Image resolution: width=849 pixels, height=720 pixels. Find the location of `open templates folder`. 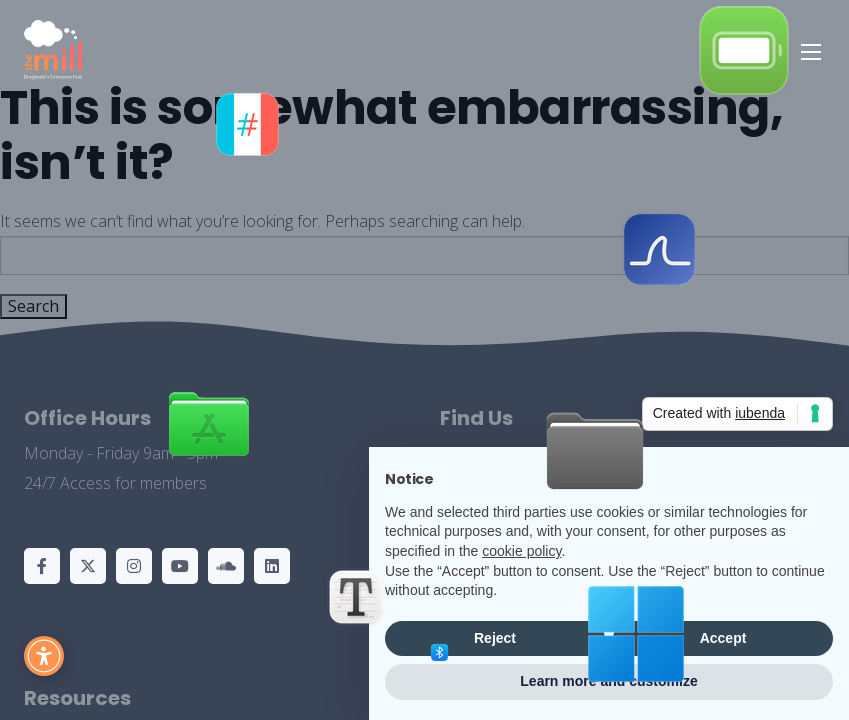

open templates folder is located at coordinates (209, 424).